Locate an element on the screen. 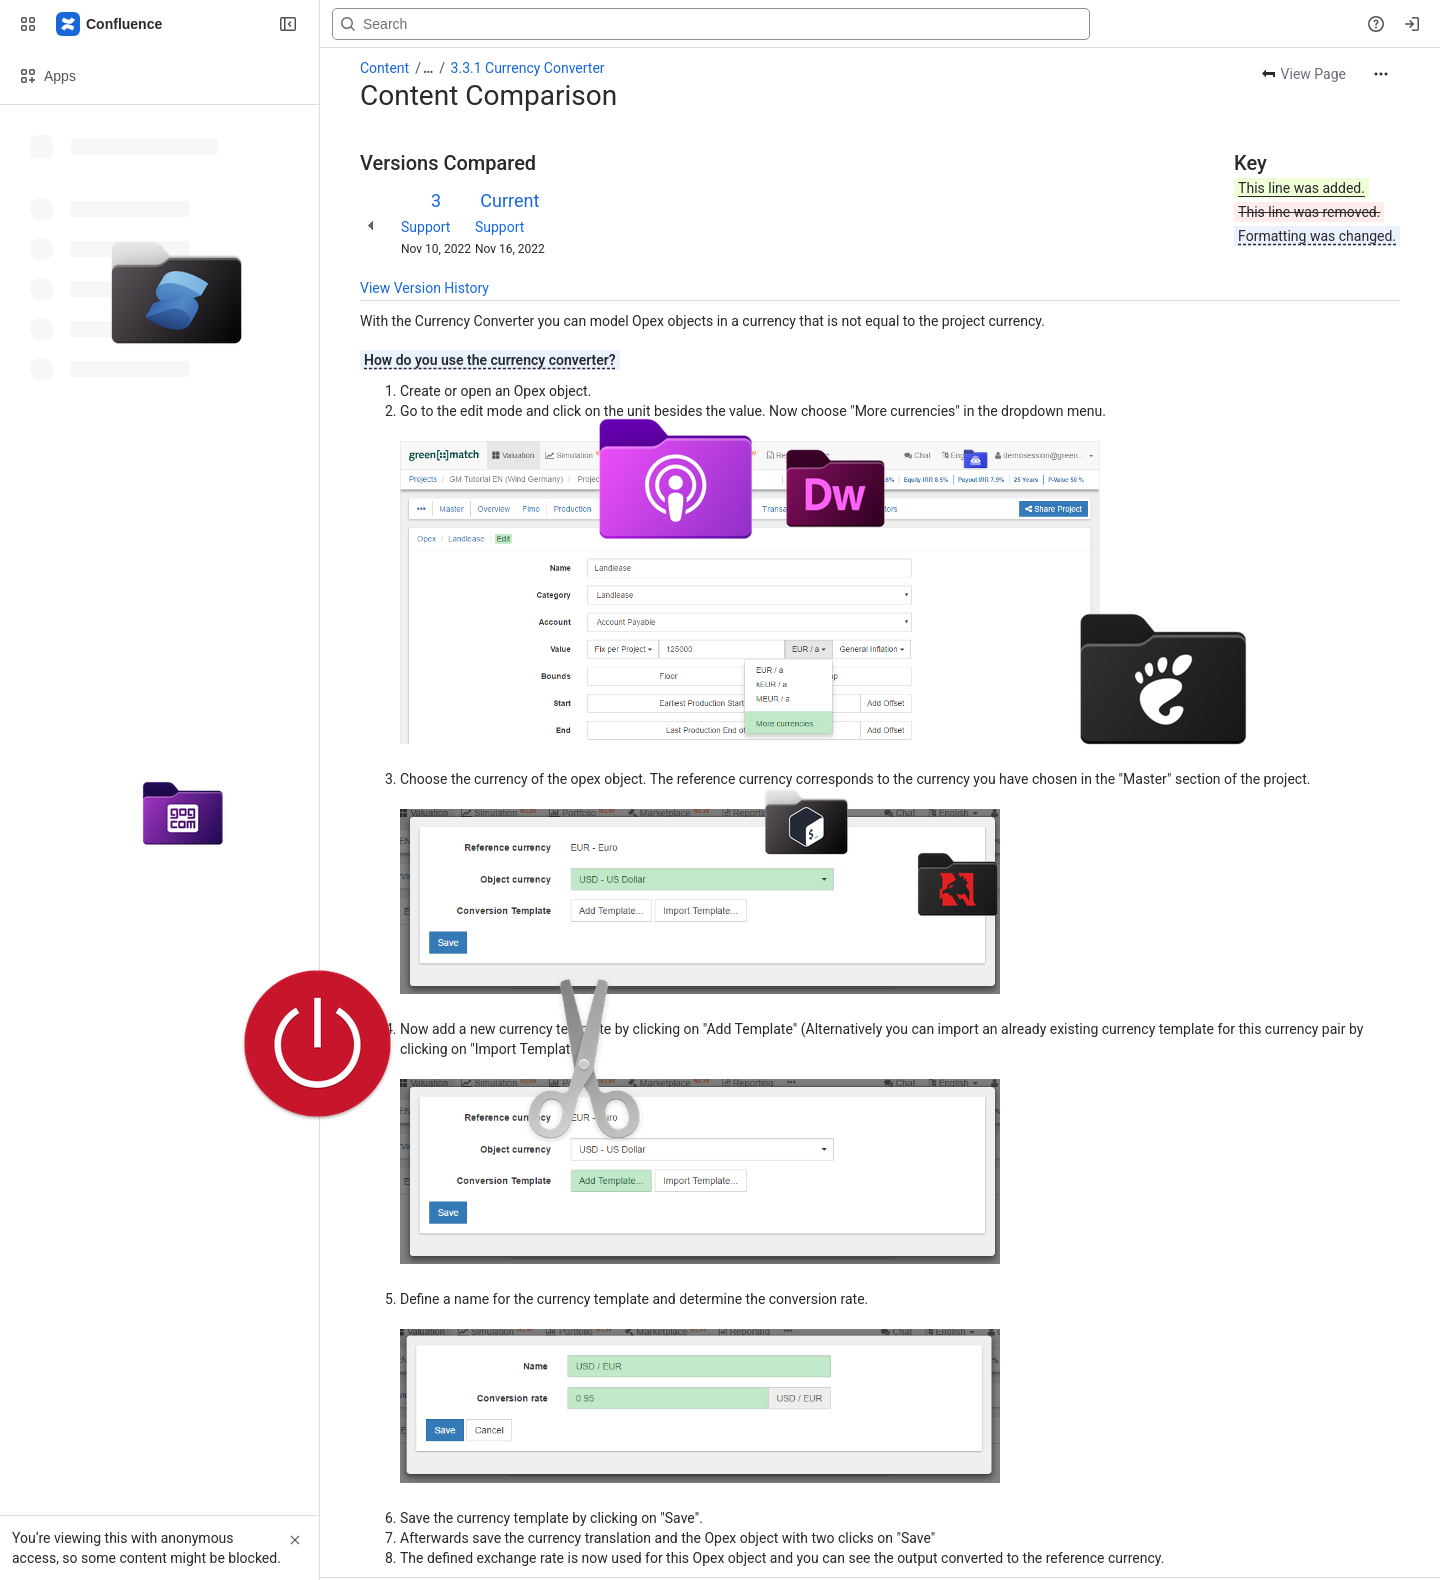  shut down the system is located at coordinates (317, 1043).